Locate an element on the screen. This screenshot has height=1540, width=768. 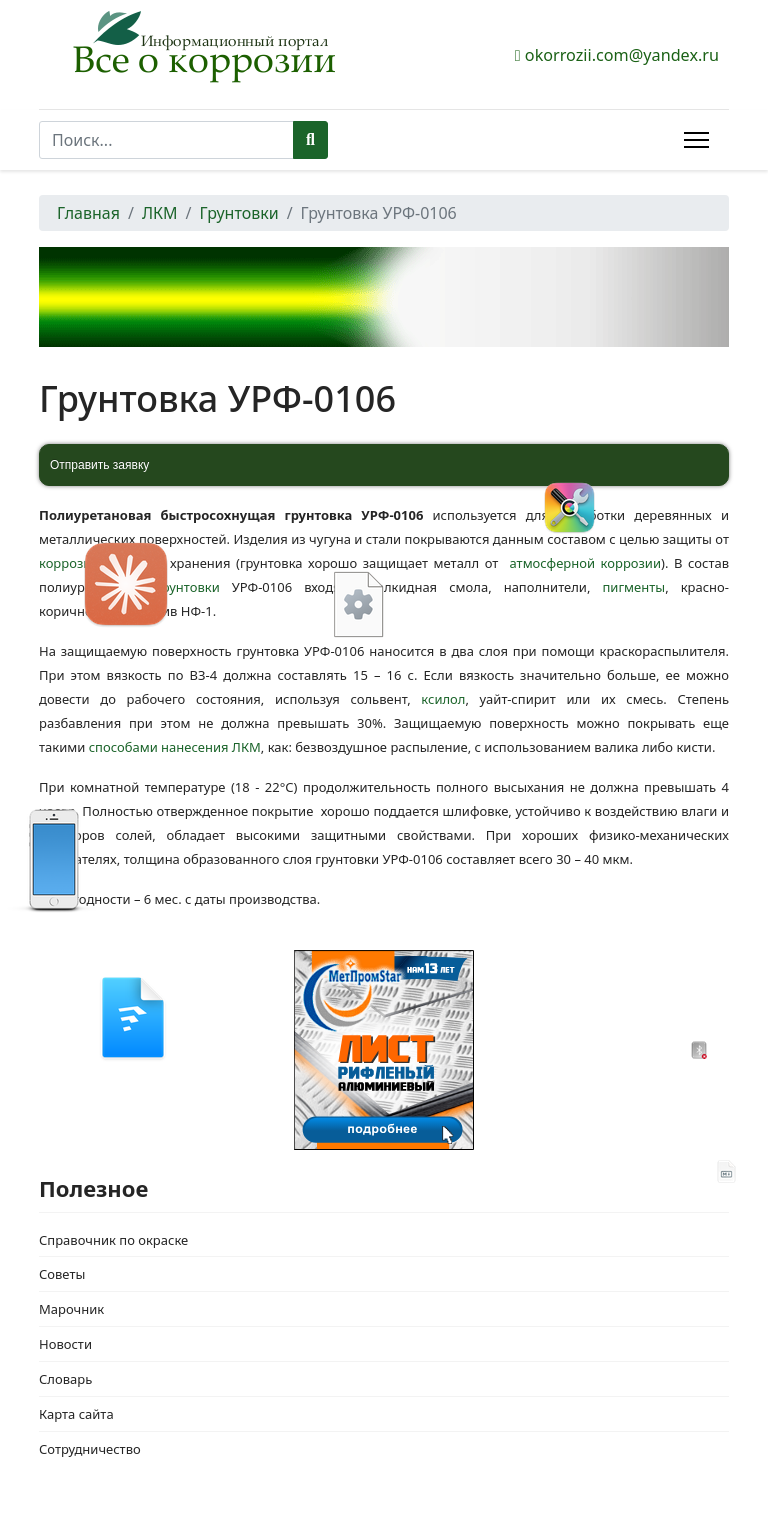
open the Claude AI assistant app is located at coordinates (126, 584).